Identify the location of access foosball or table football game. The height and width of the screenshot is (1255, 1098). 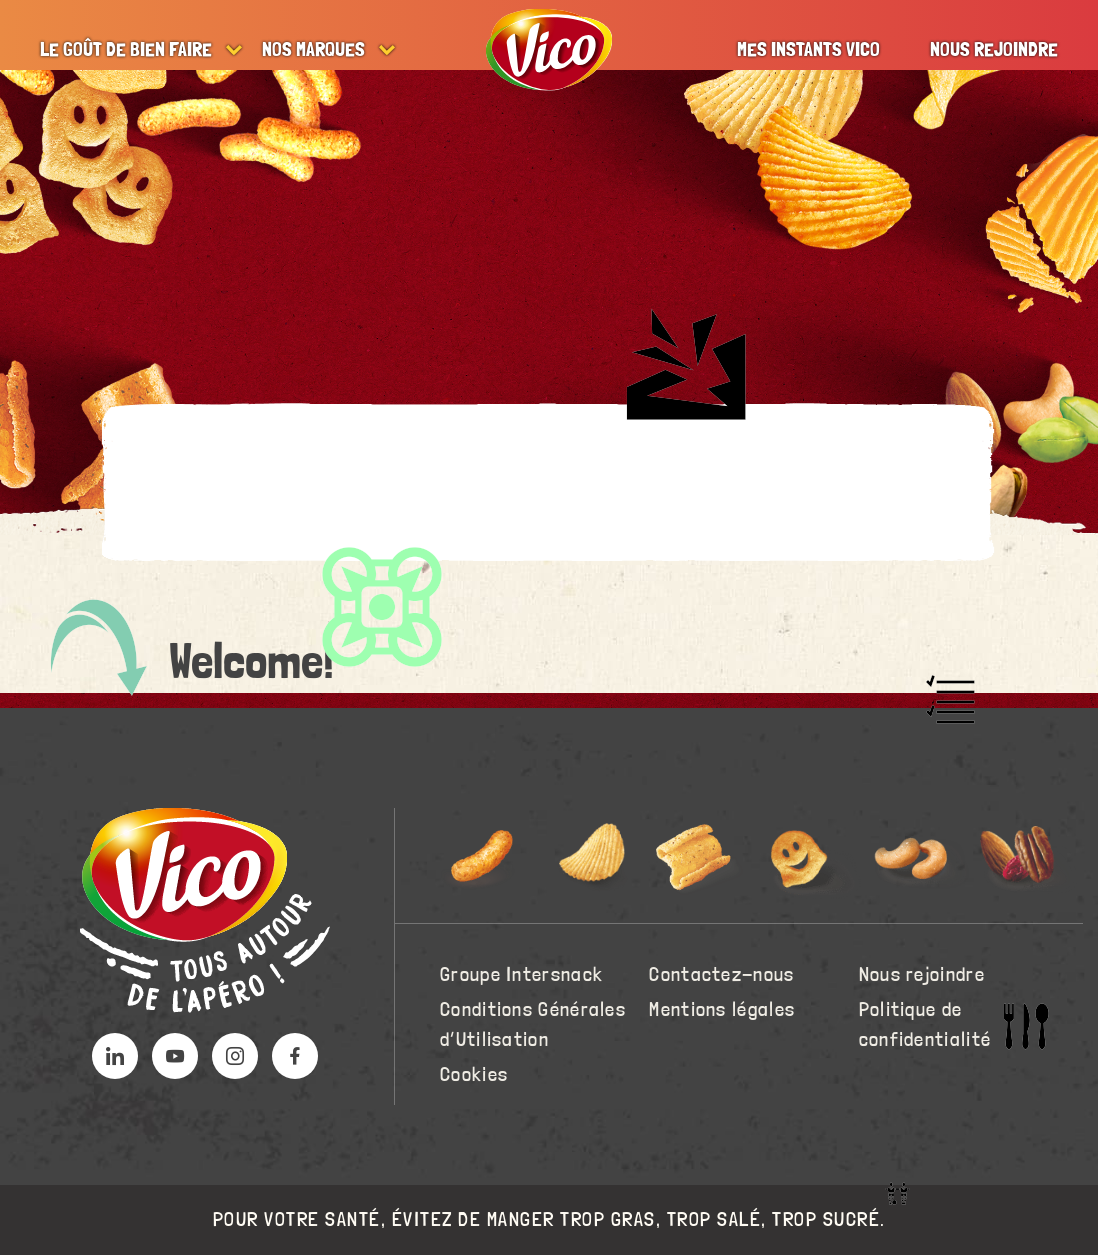
(897, 1193).